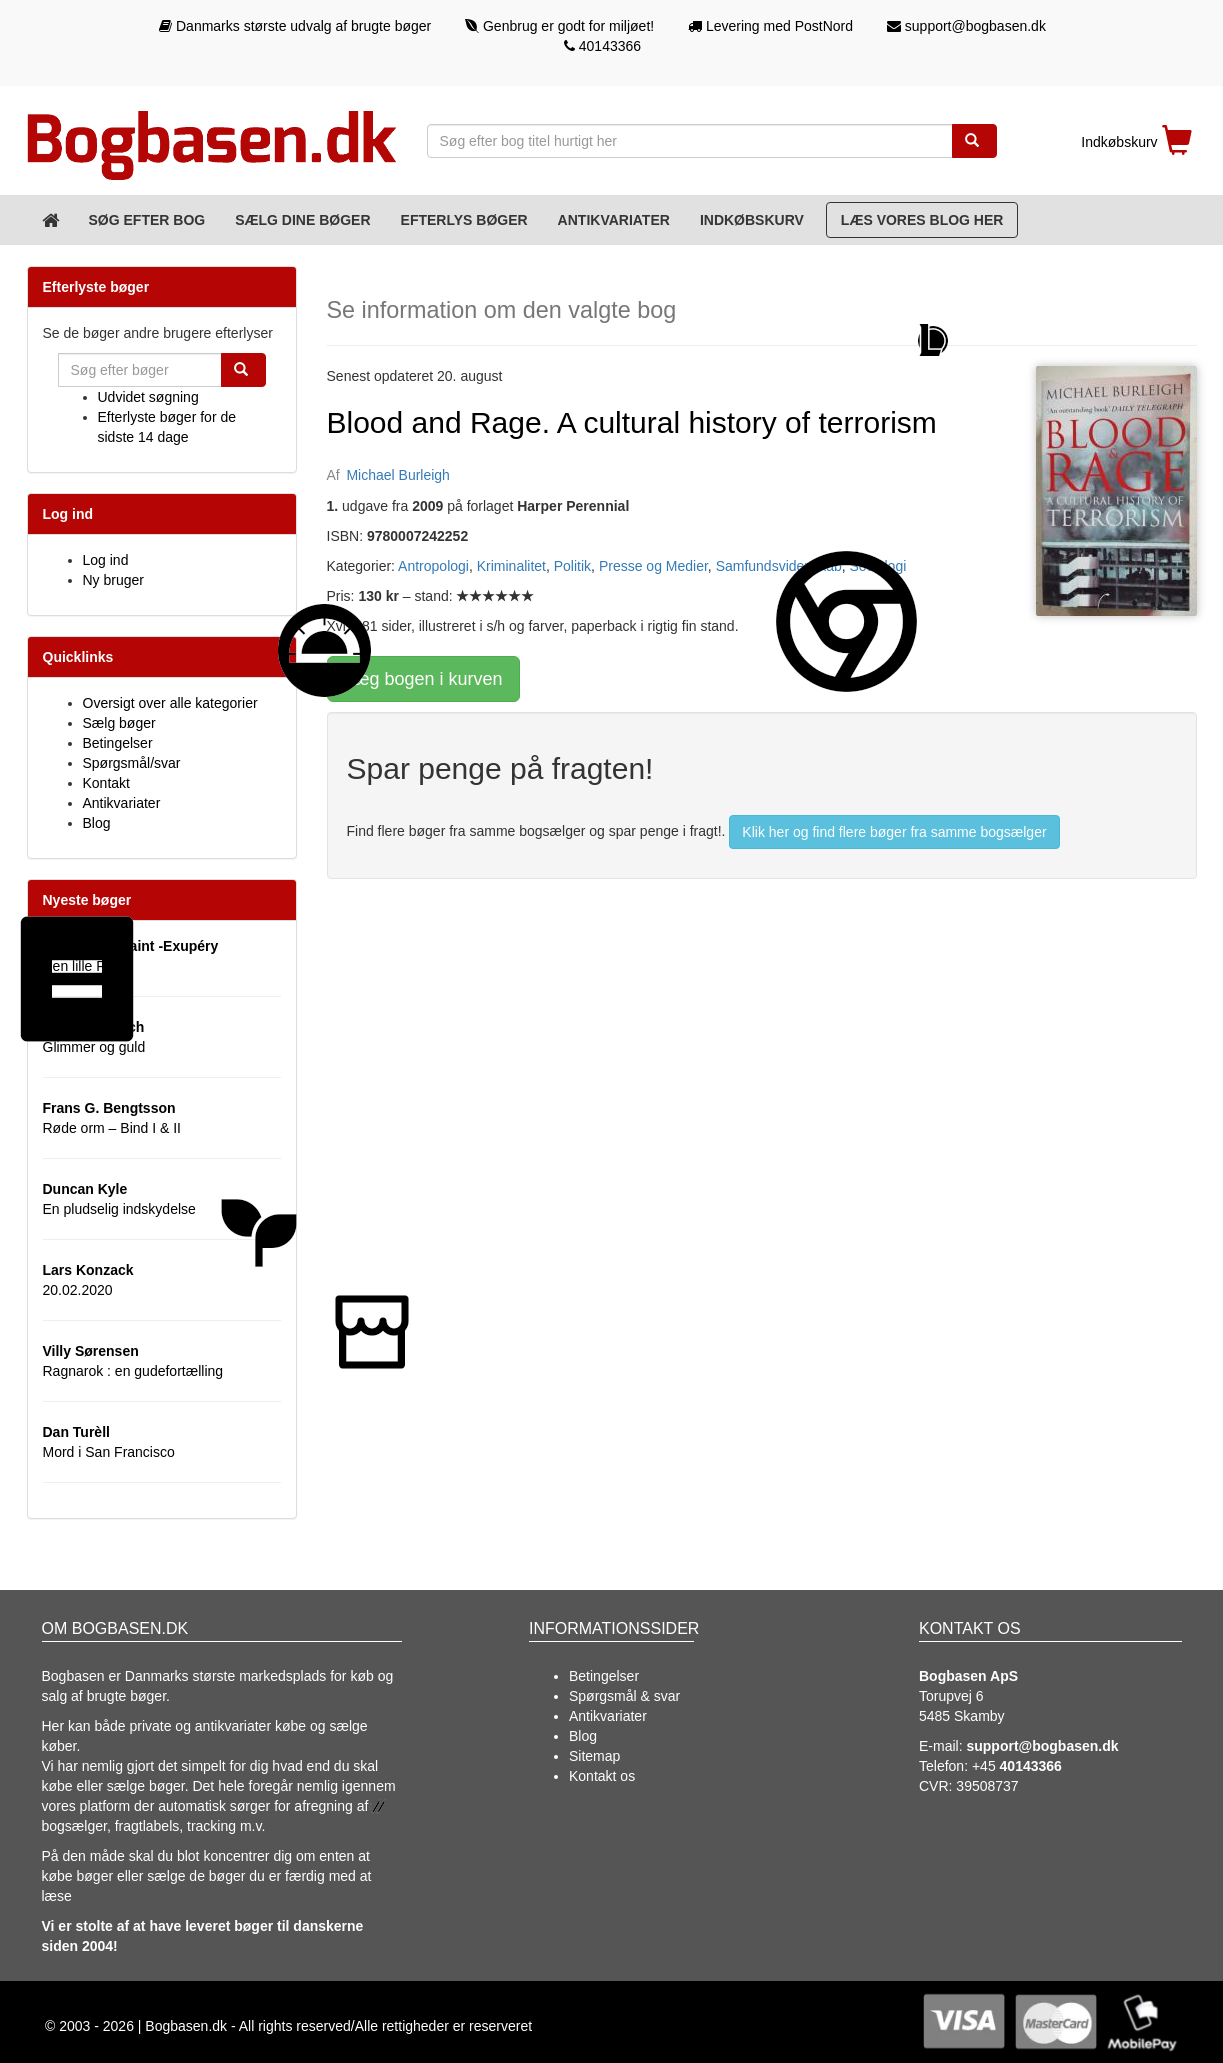 The width and height of the screenshot is (1223, 2063). Describe the element at coordinates (933, 340) in the screenshot. I see `launch League of Legends` at that location.